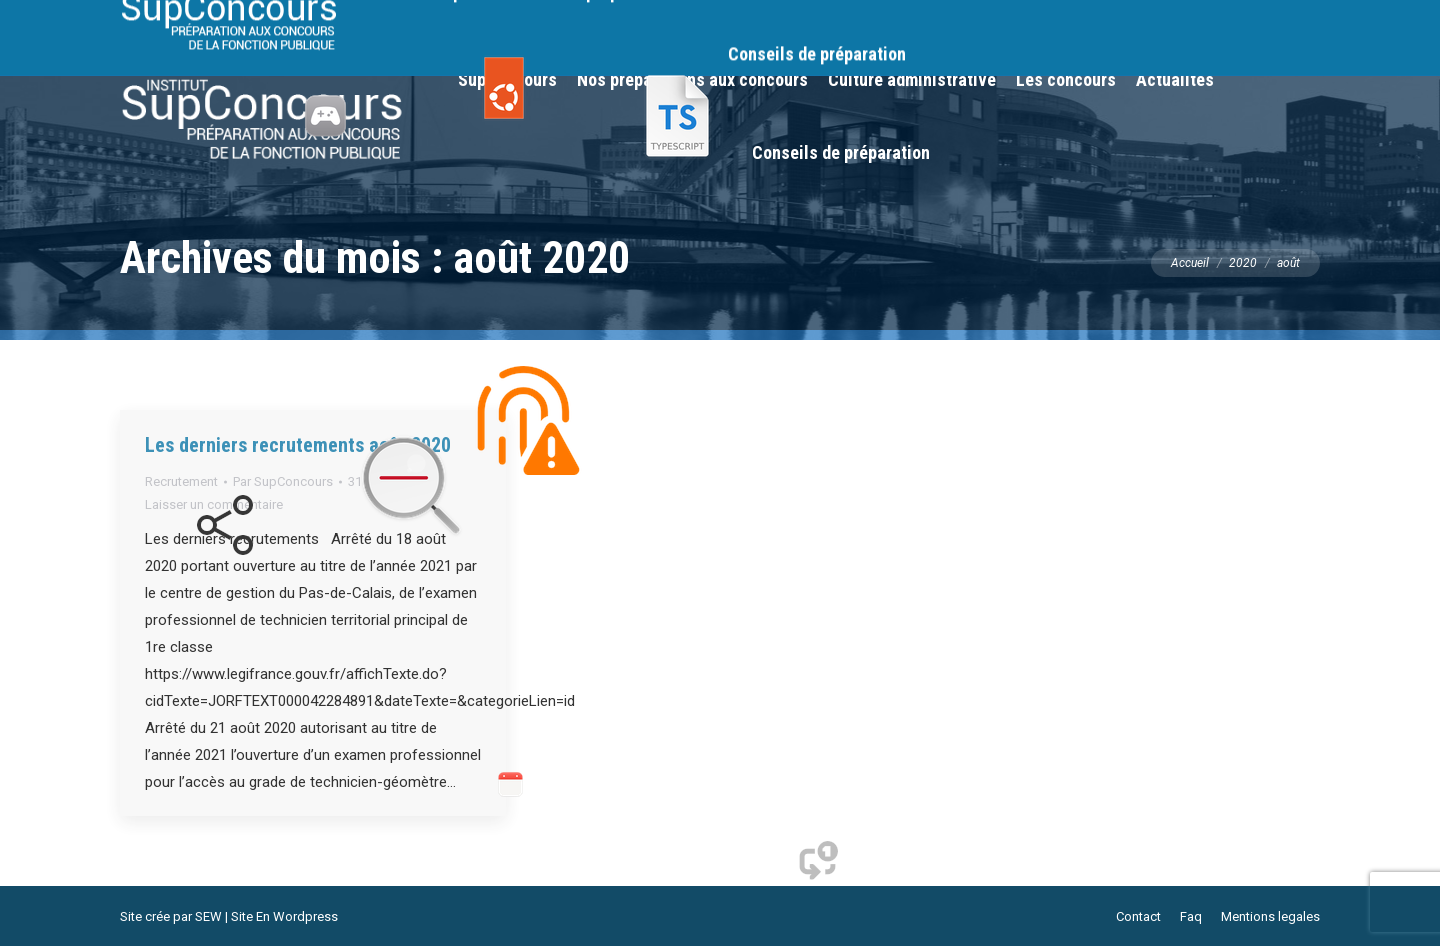 This screenshot has width=1440, height=946. What do you see at coordinates (325, 116) in the screenshot?
I see `access gaming preferences and settings` at bounding box center [325, 116].